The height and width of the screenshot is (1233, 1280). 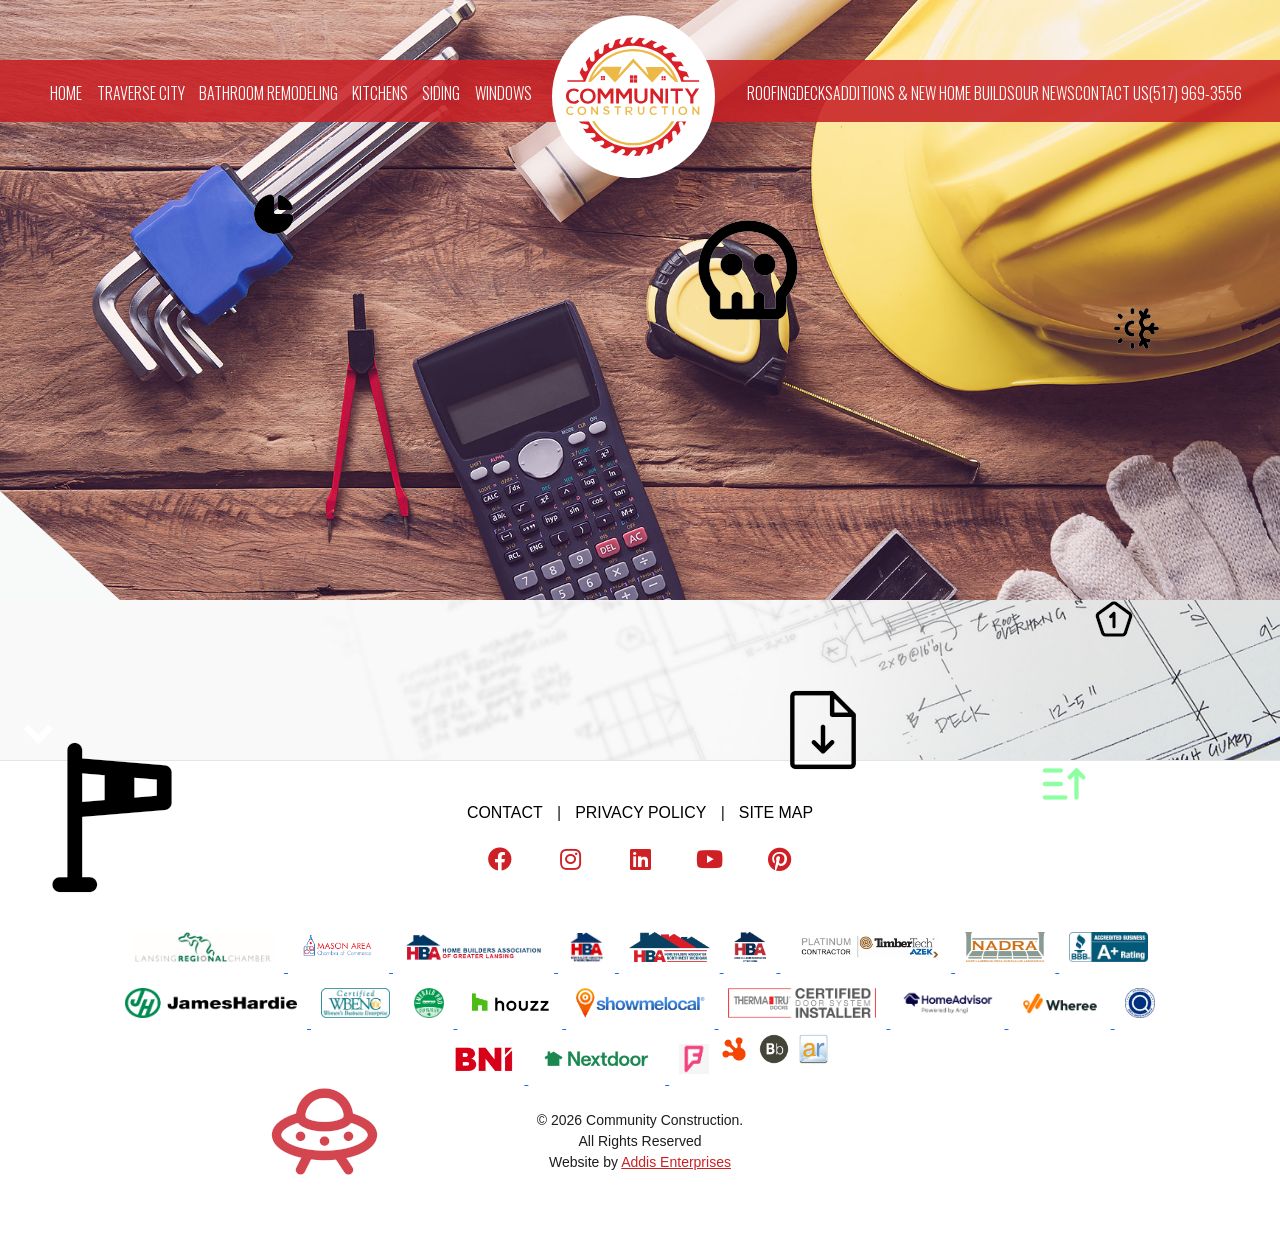 What do you see at coordinates (274, 214) in the screenshot?
I see `view analytics or statistics` at bounding box center [274, 214].